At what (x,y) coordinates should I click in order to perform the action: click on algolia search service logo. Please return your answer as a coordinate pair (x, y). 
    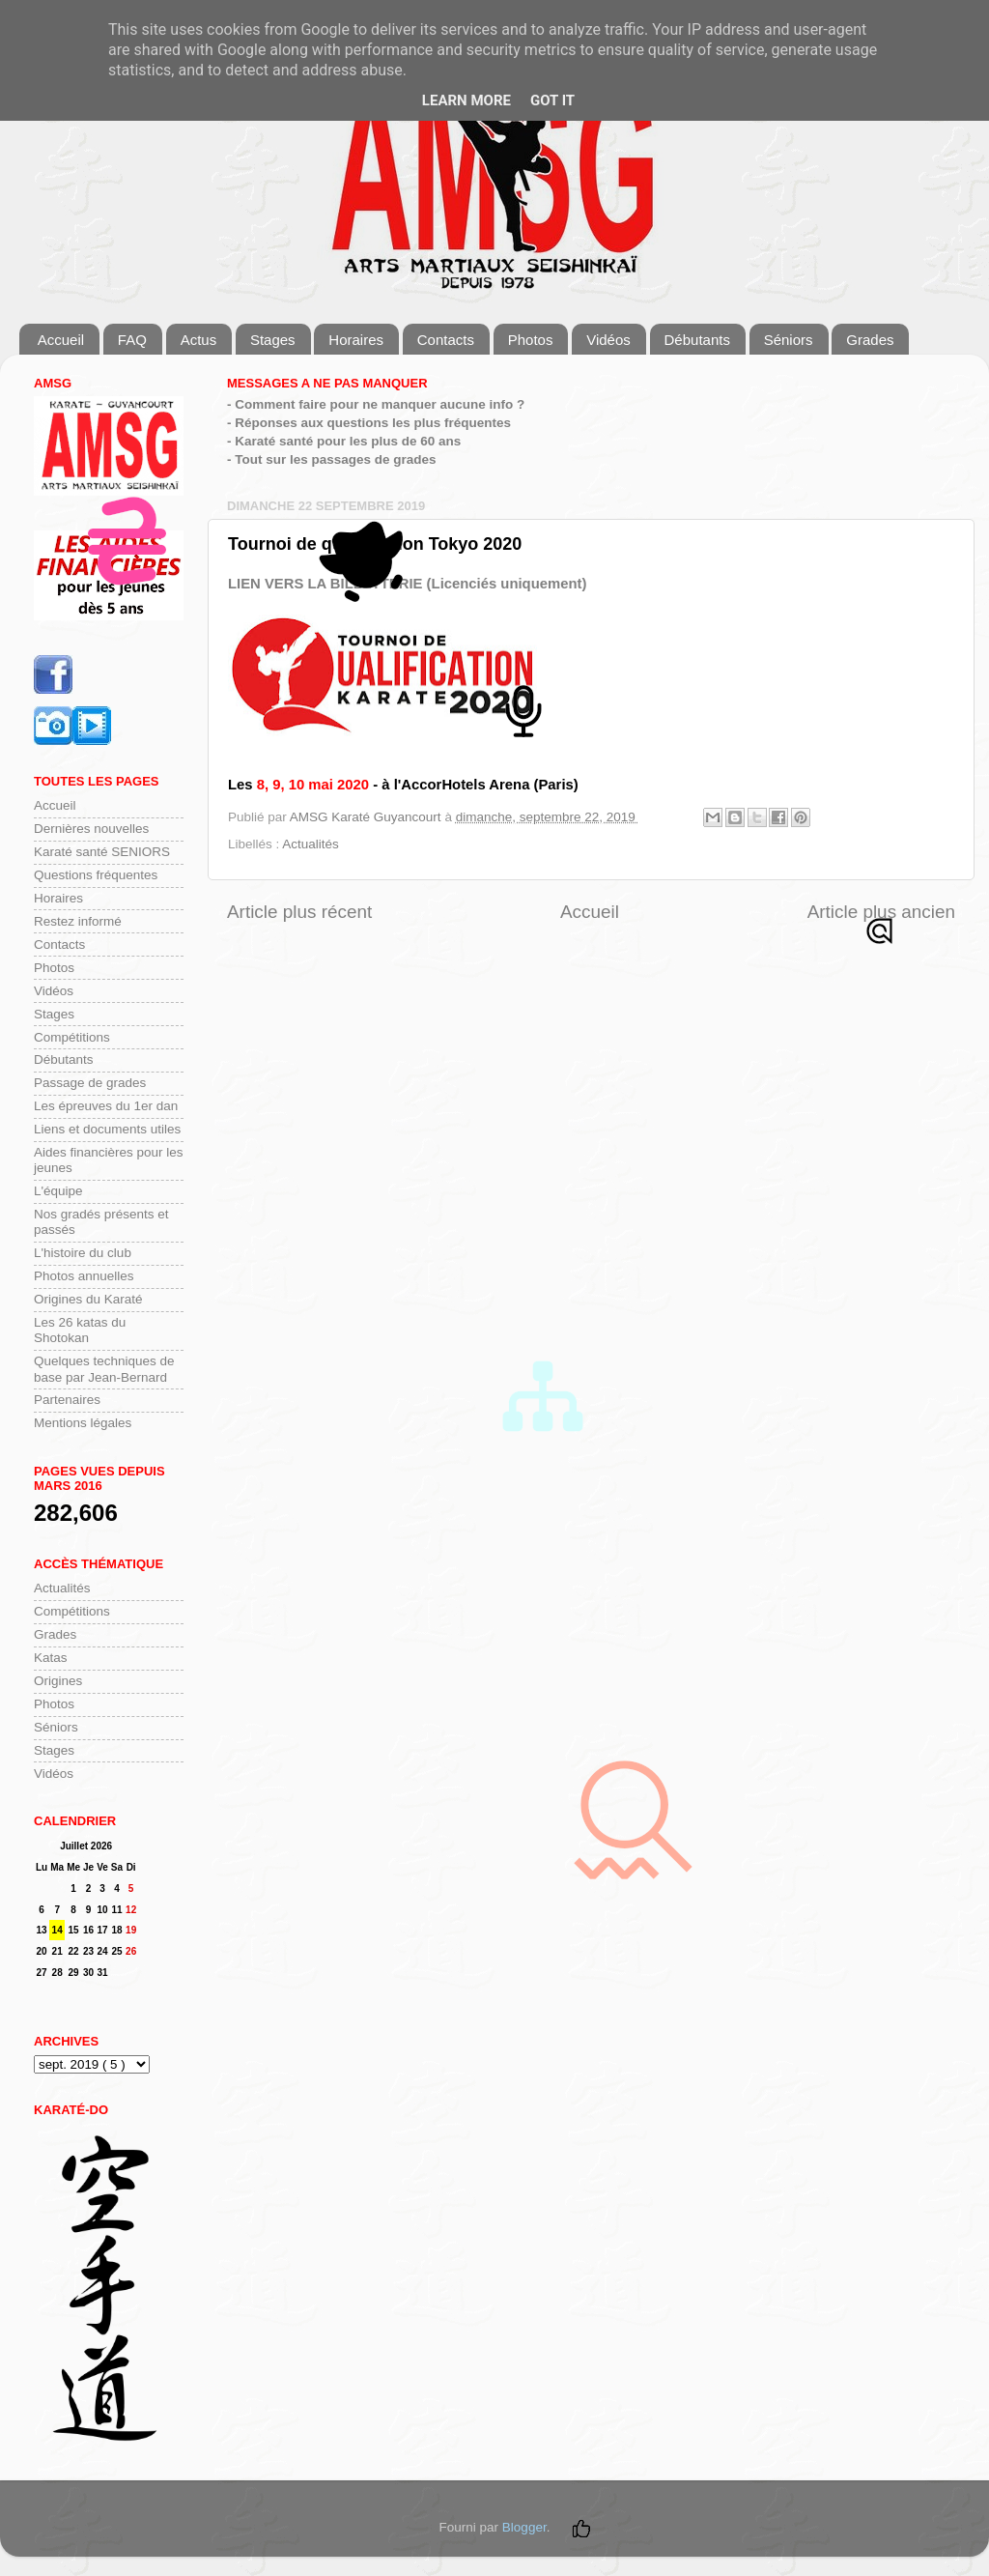
    Looking at the image, I should click on (879, 930).